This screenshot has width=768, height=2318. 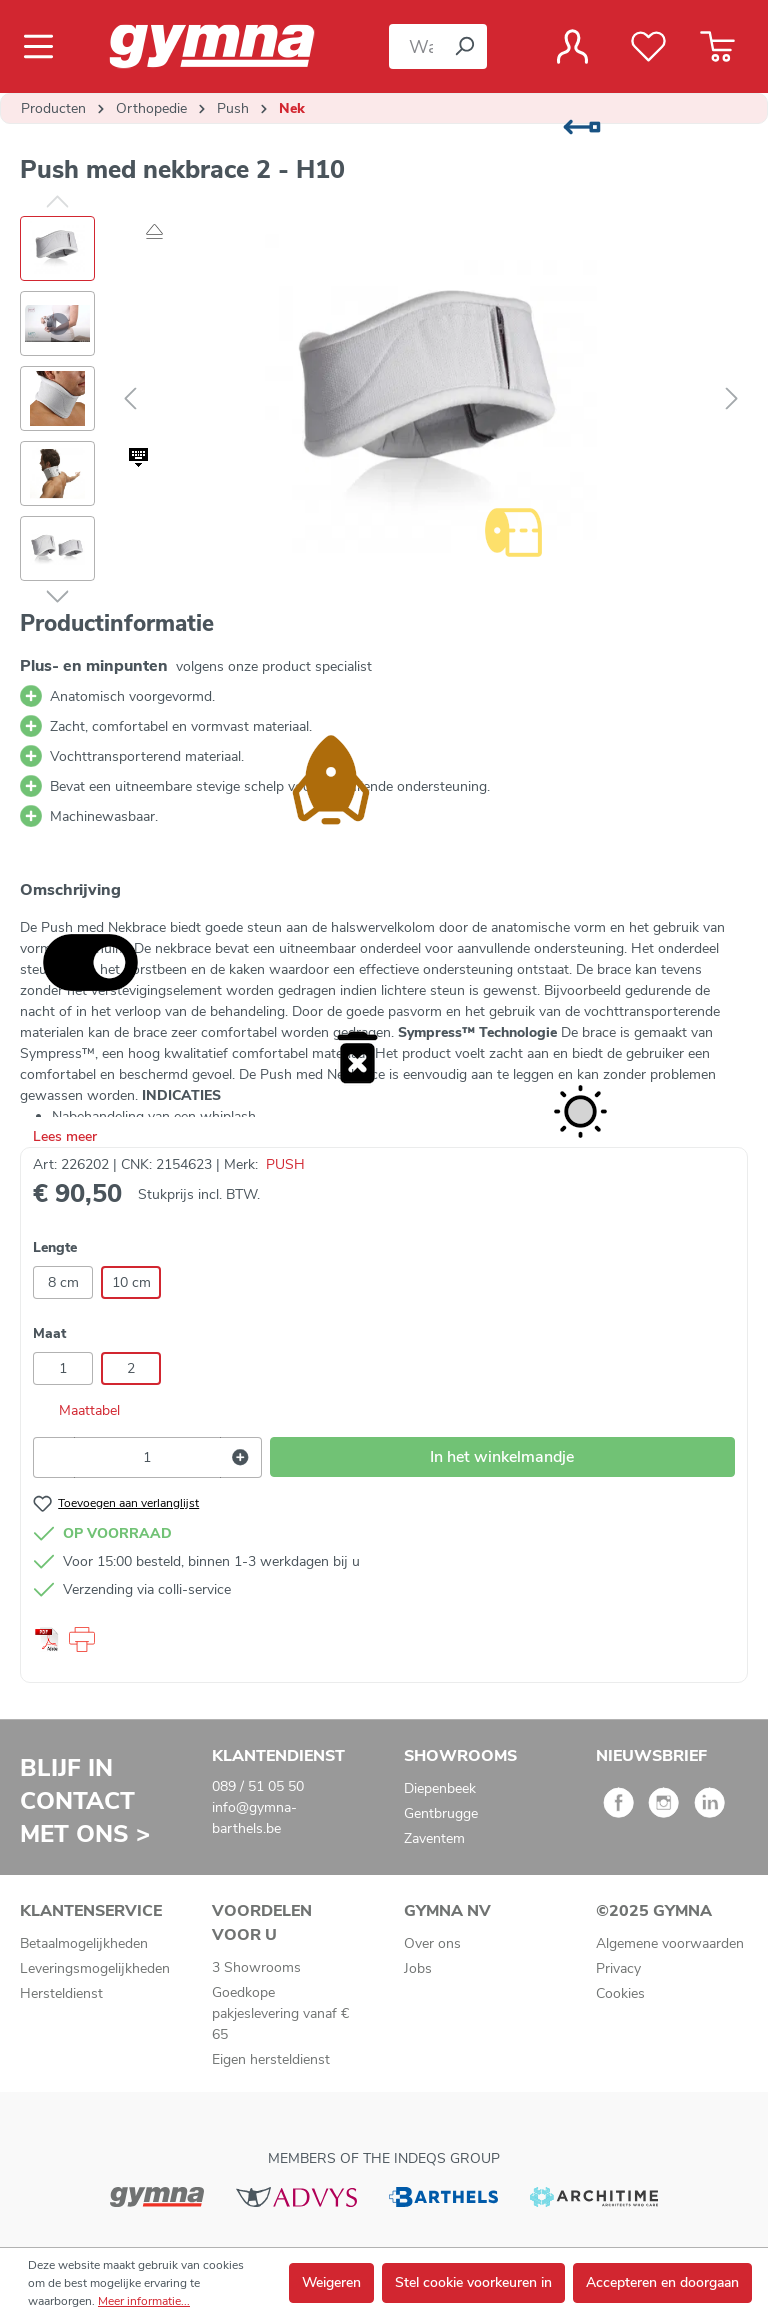 What do you see at coordinates (357, 1057) in the screenshot?
I see `permanently delete an item` at bounding box center [357, 1057].